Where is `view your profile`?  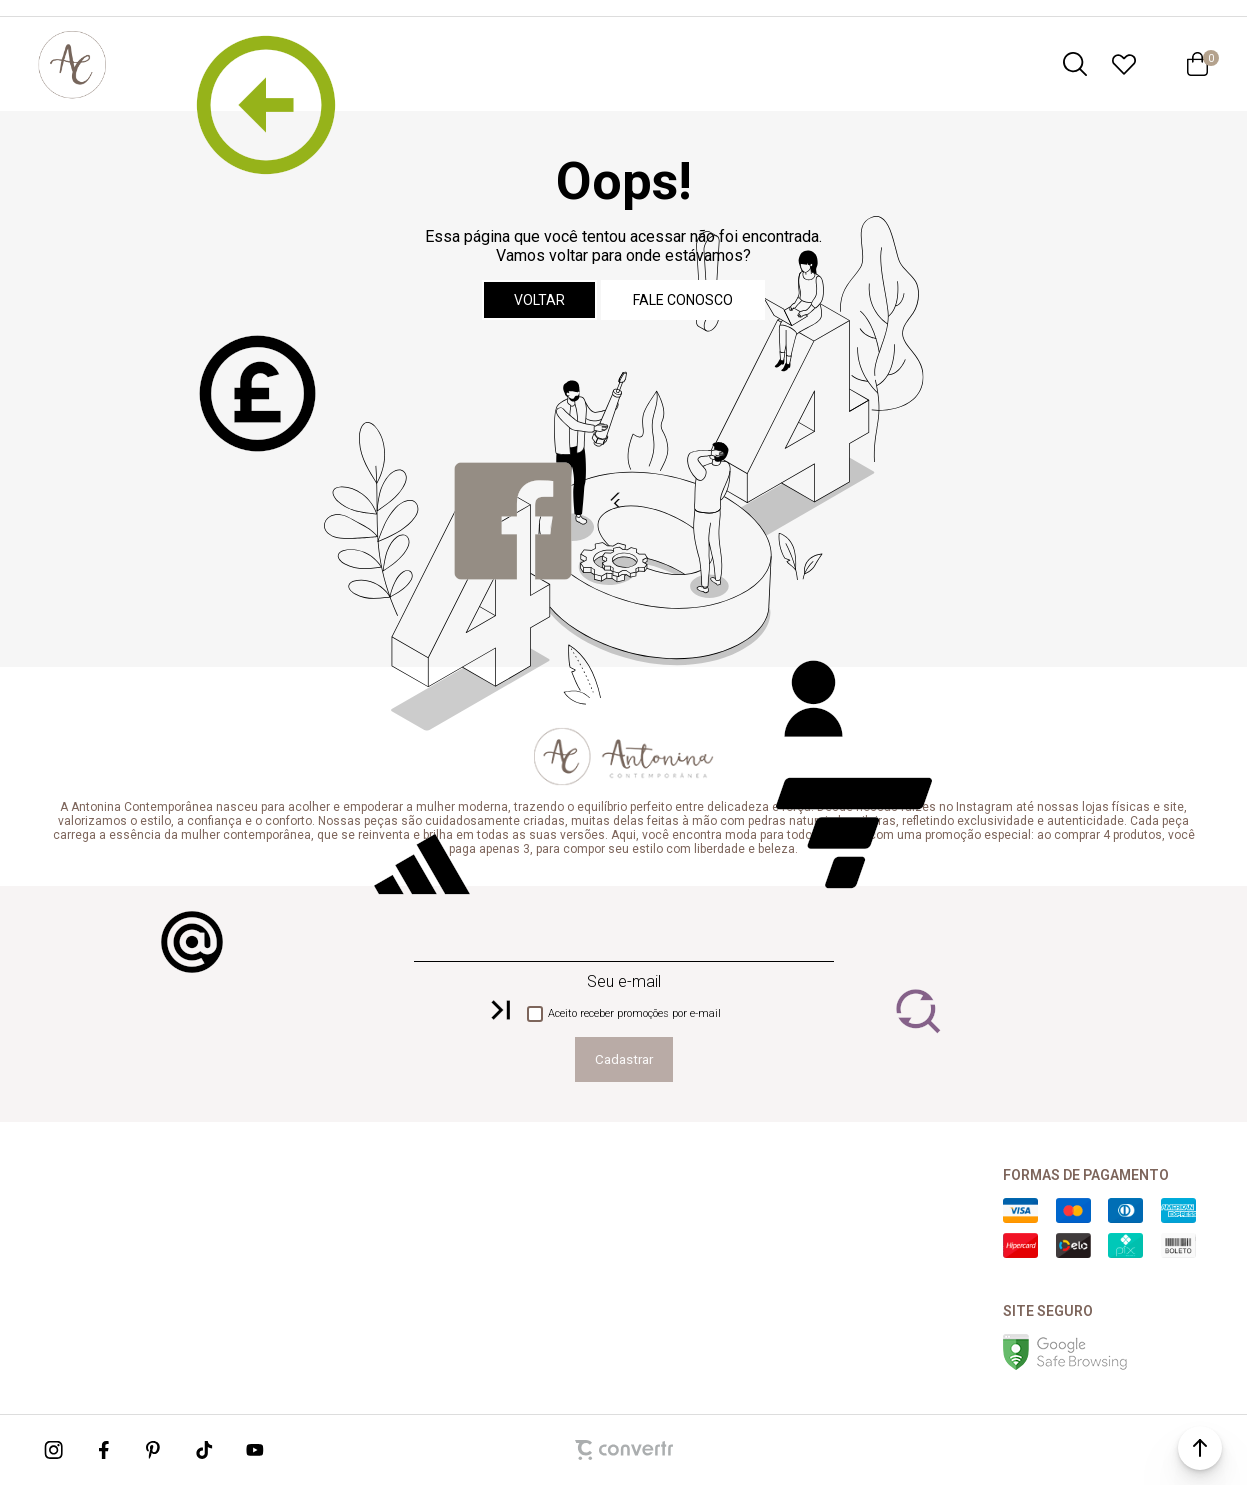 view your profile is located at coordinates (813, 700).